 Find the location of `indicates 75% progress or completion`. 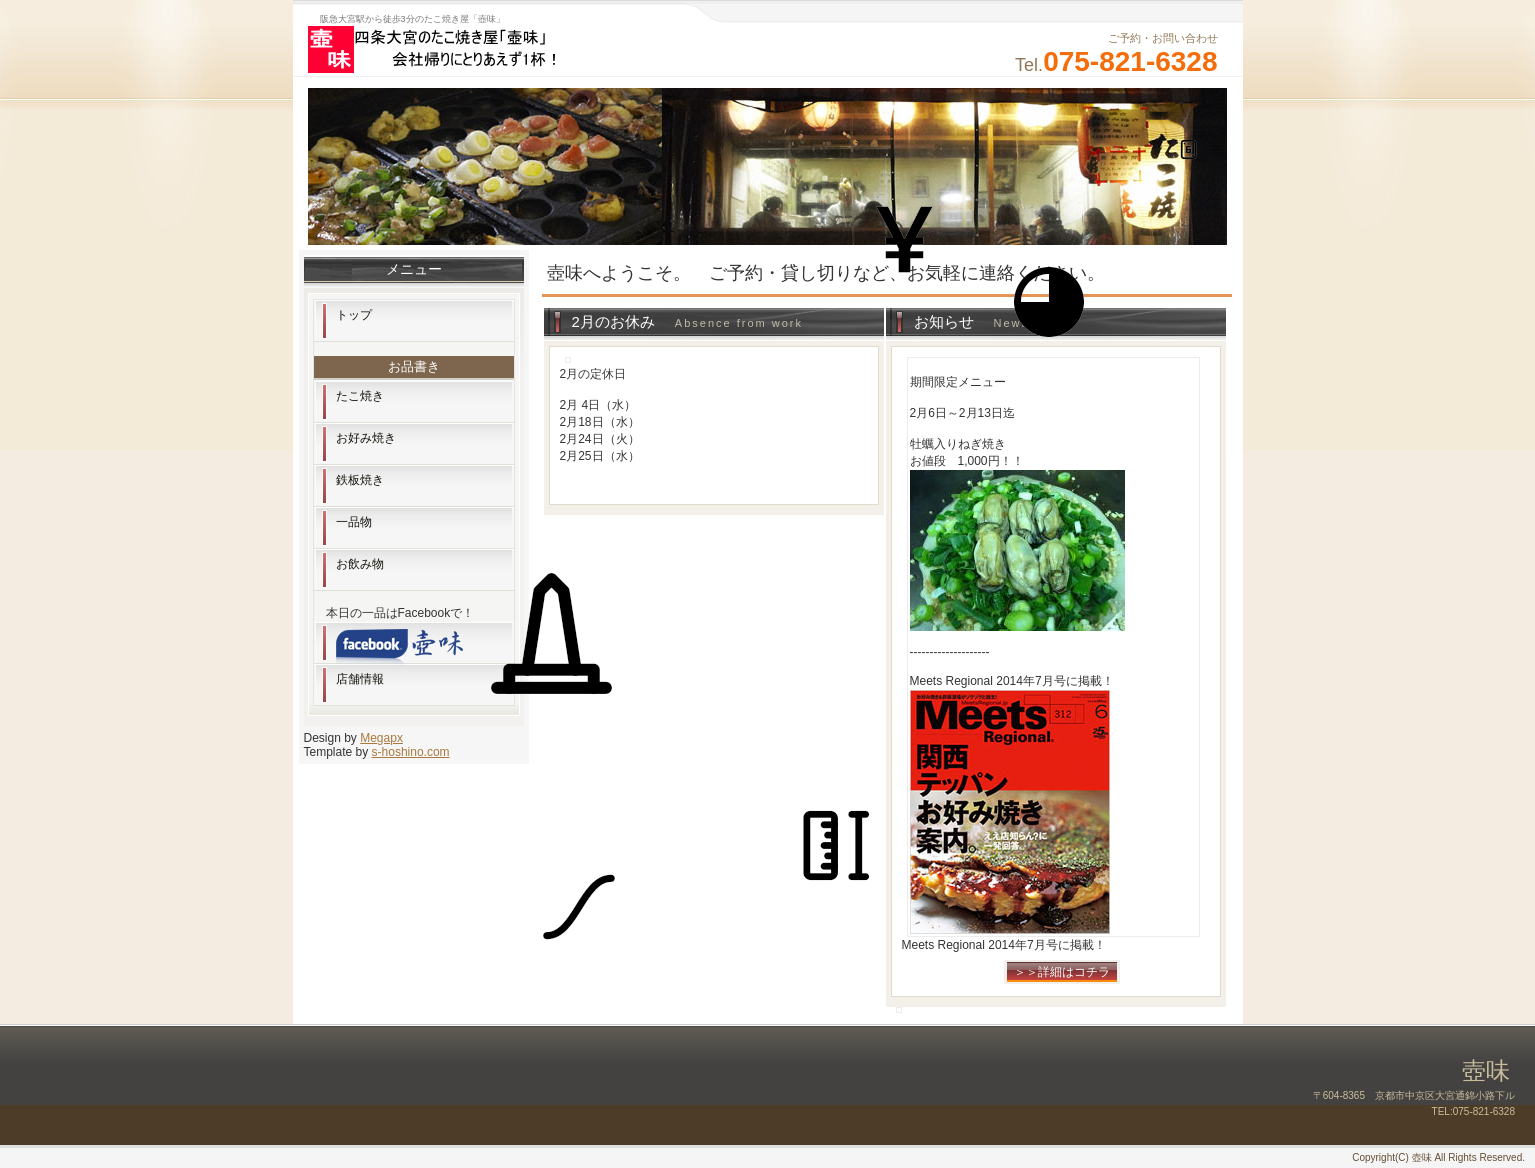

indicates 75% progress or completion is located at coordinates (1049, 302).